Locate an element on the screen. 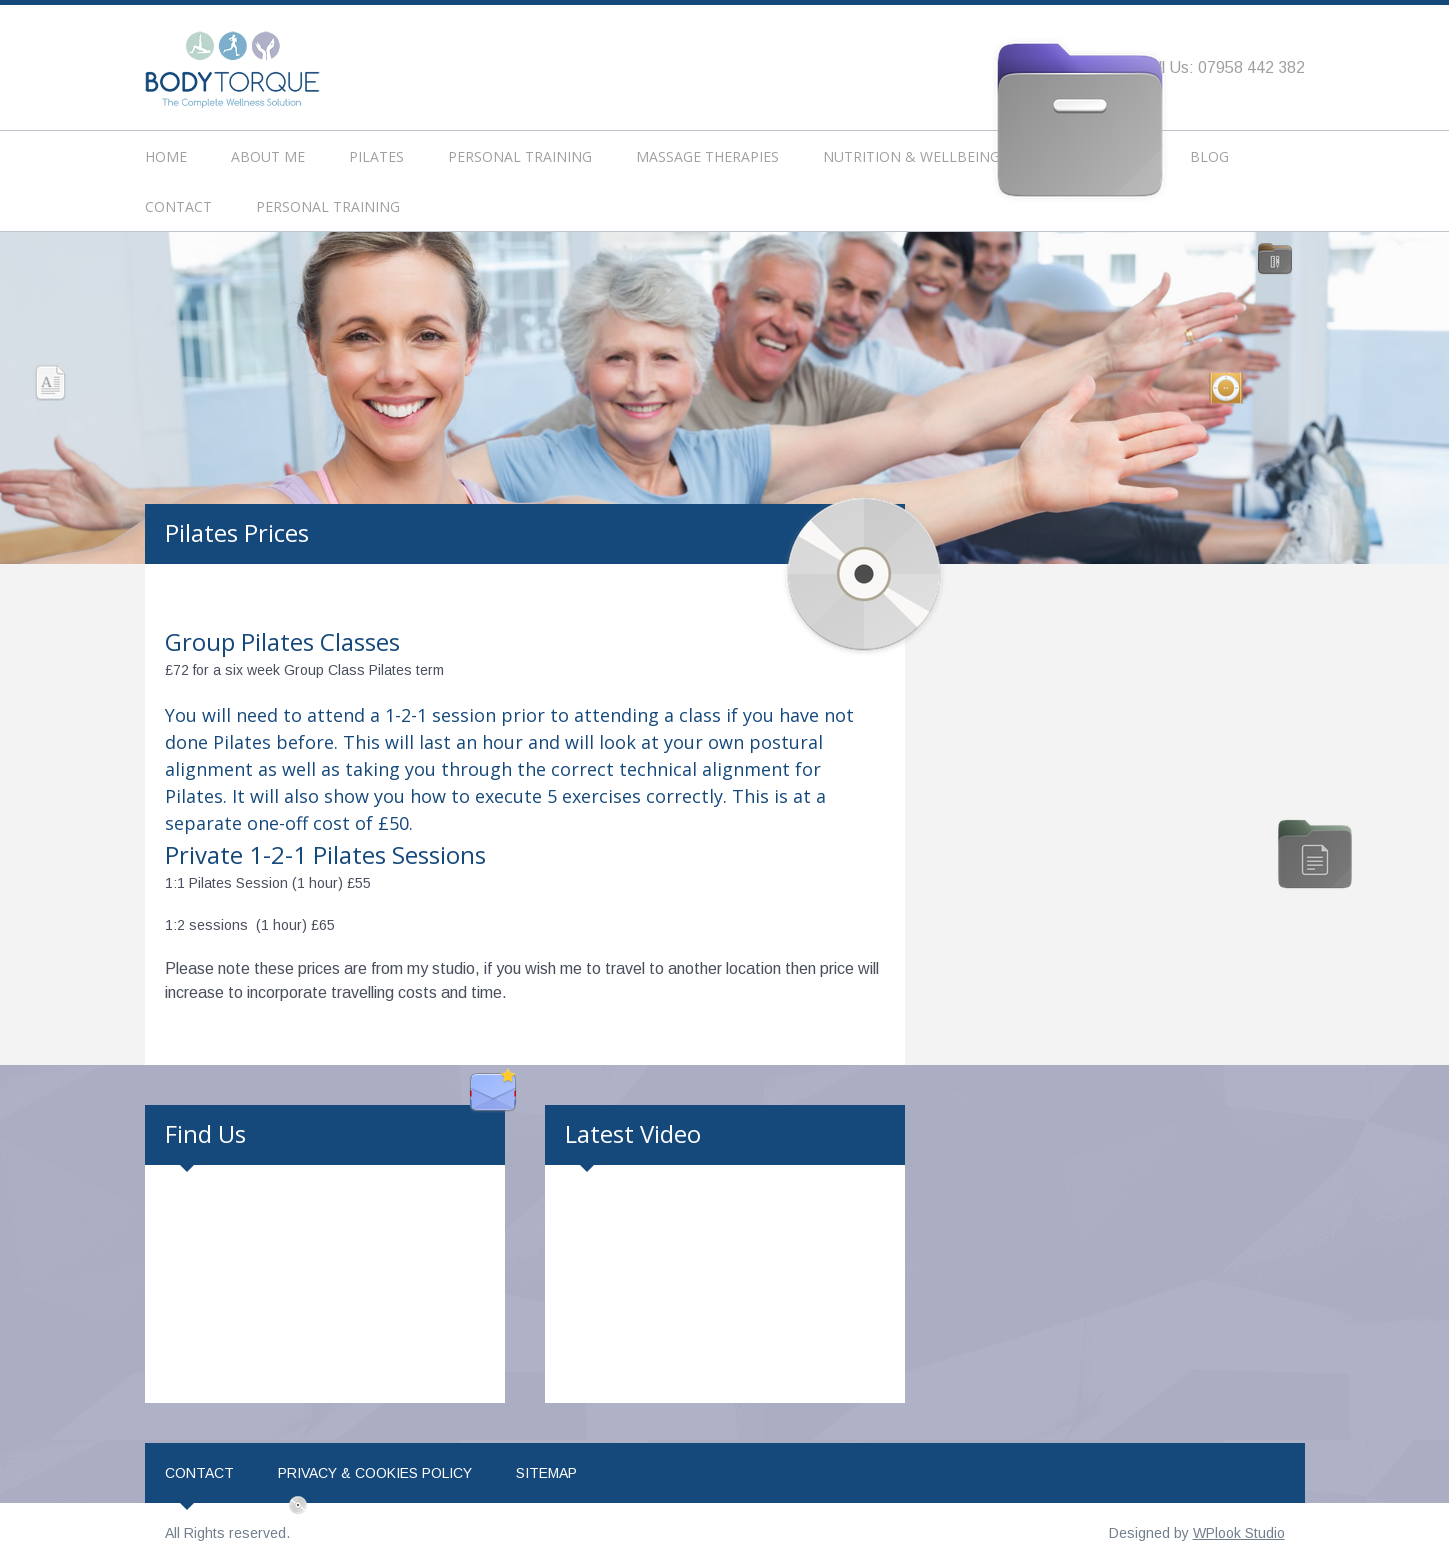 This screenshot has width=1449, height=1564. mark email as unread is located at coordinates (493, 1092).